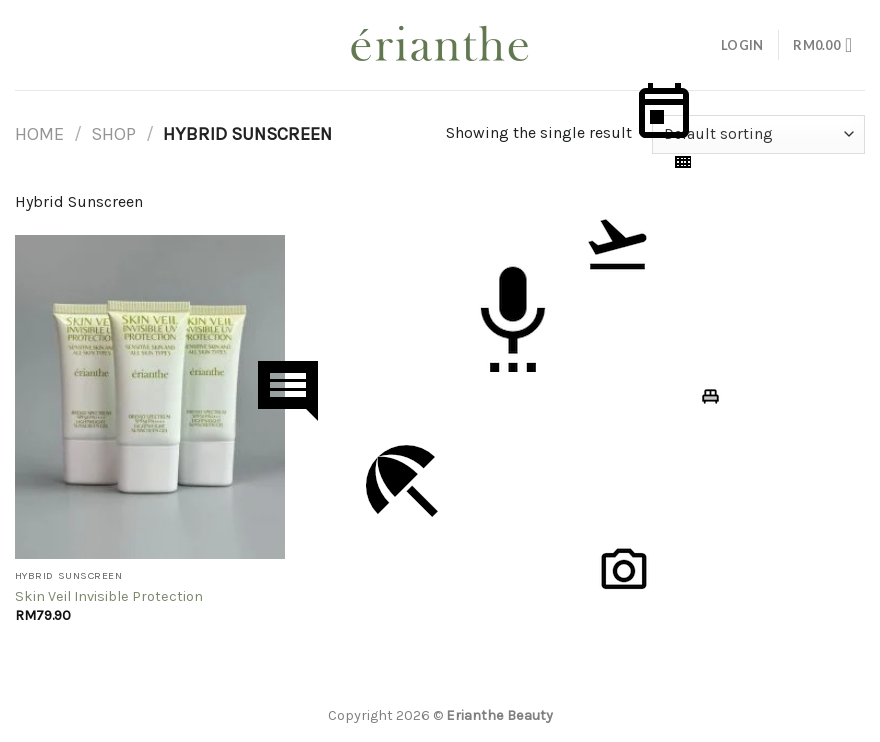  I want to click on switch to comfortable grid view, so click(683, 162).